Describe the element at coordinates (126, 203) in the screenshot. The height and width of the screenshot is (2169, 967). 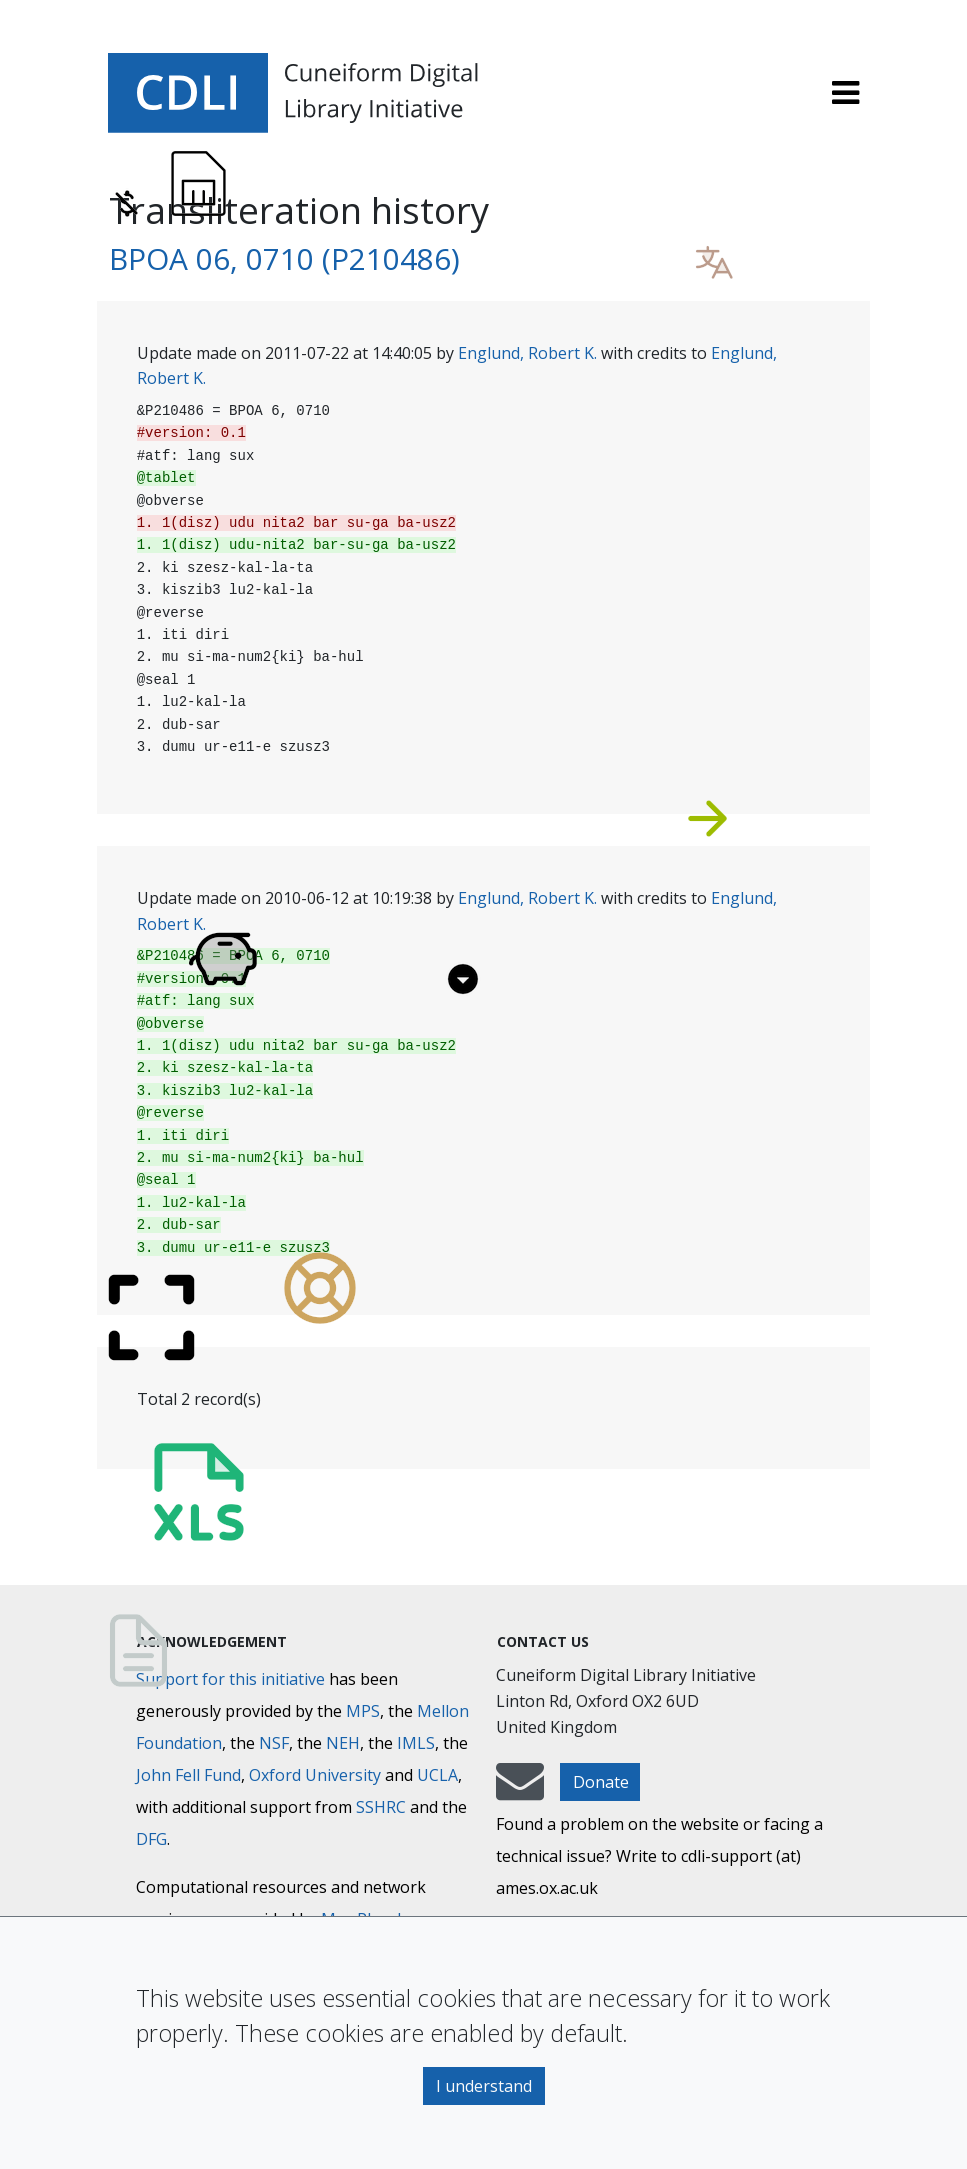
I see `indicates no cost or free item` at that location.